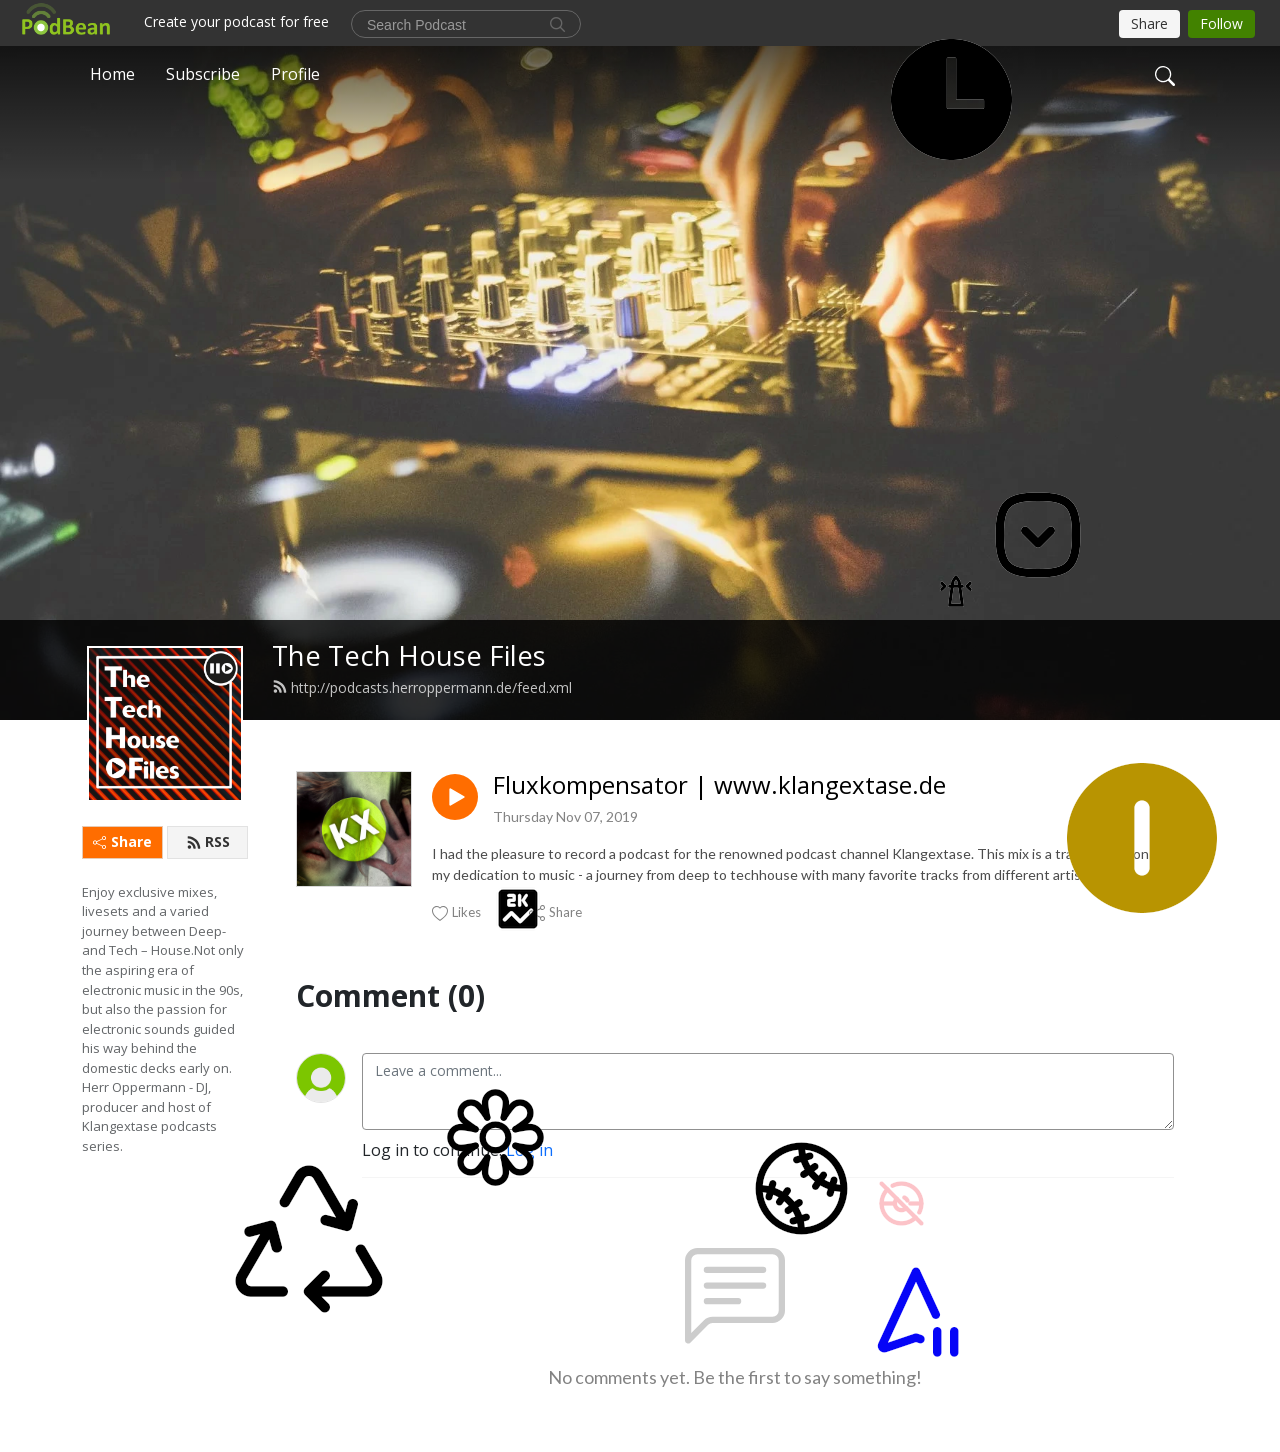 The image size is (1280, 1452). I want to click on view baseball scores or stats, so click(801, 1188).